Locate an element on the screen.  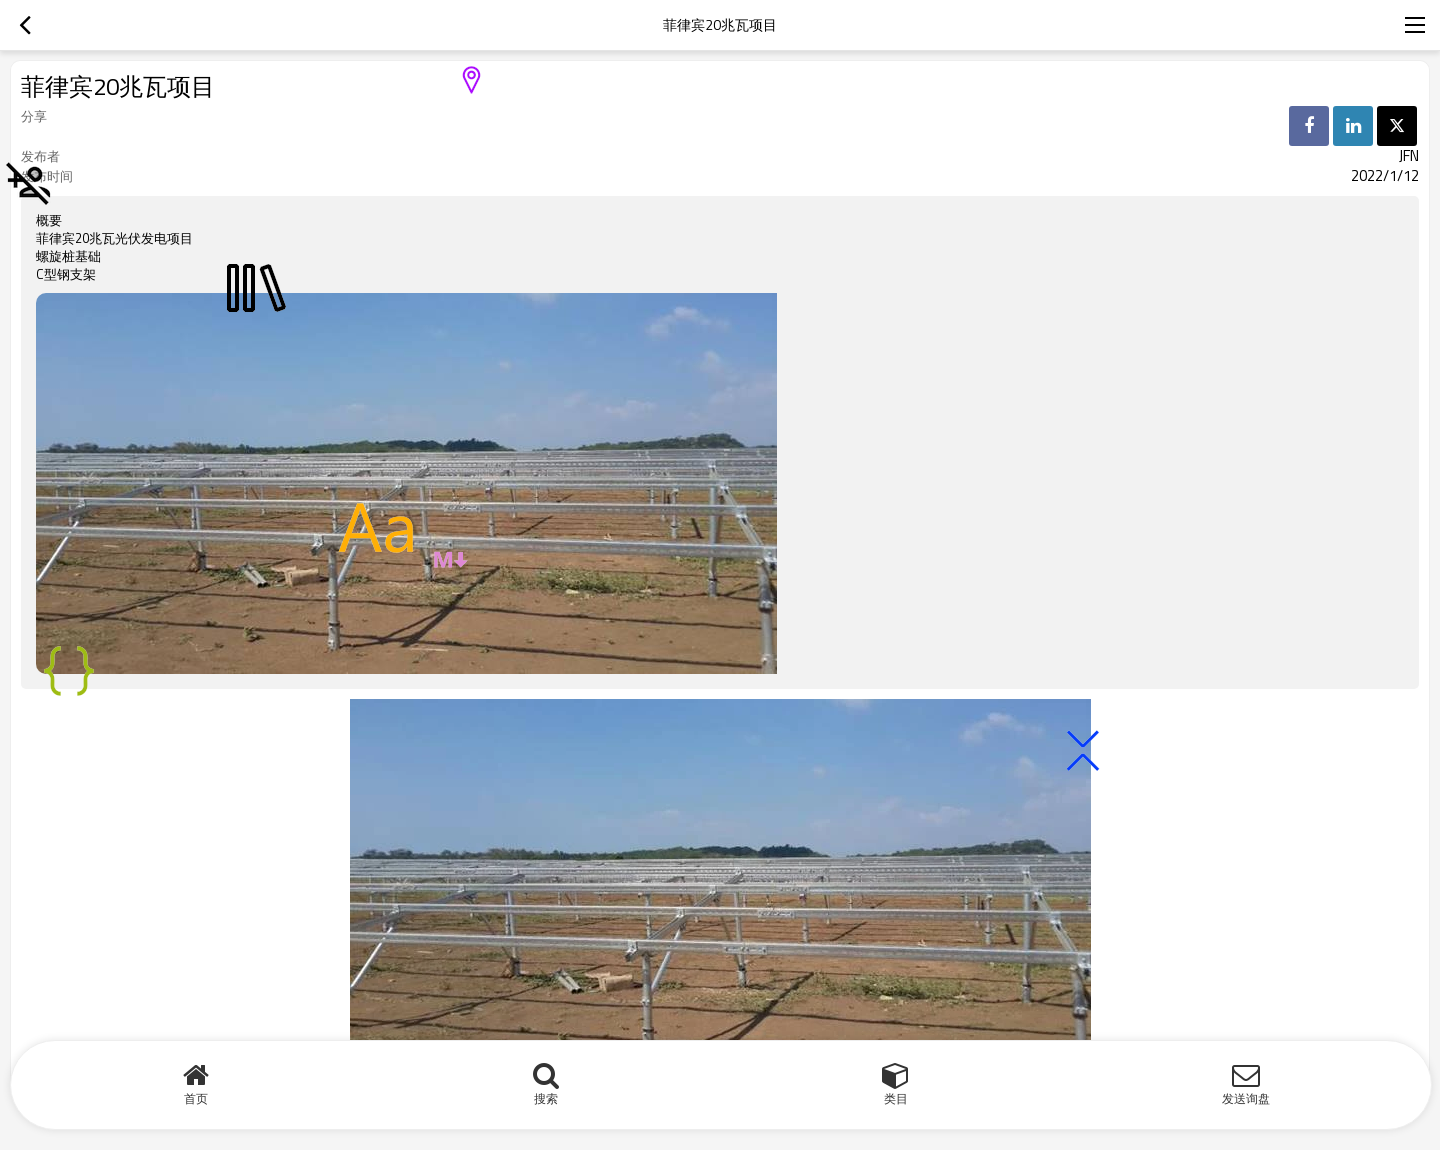
indicates adding contacts is disabled is located at coordinates (29, 182).